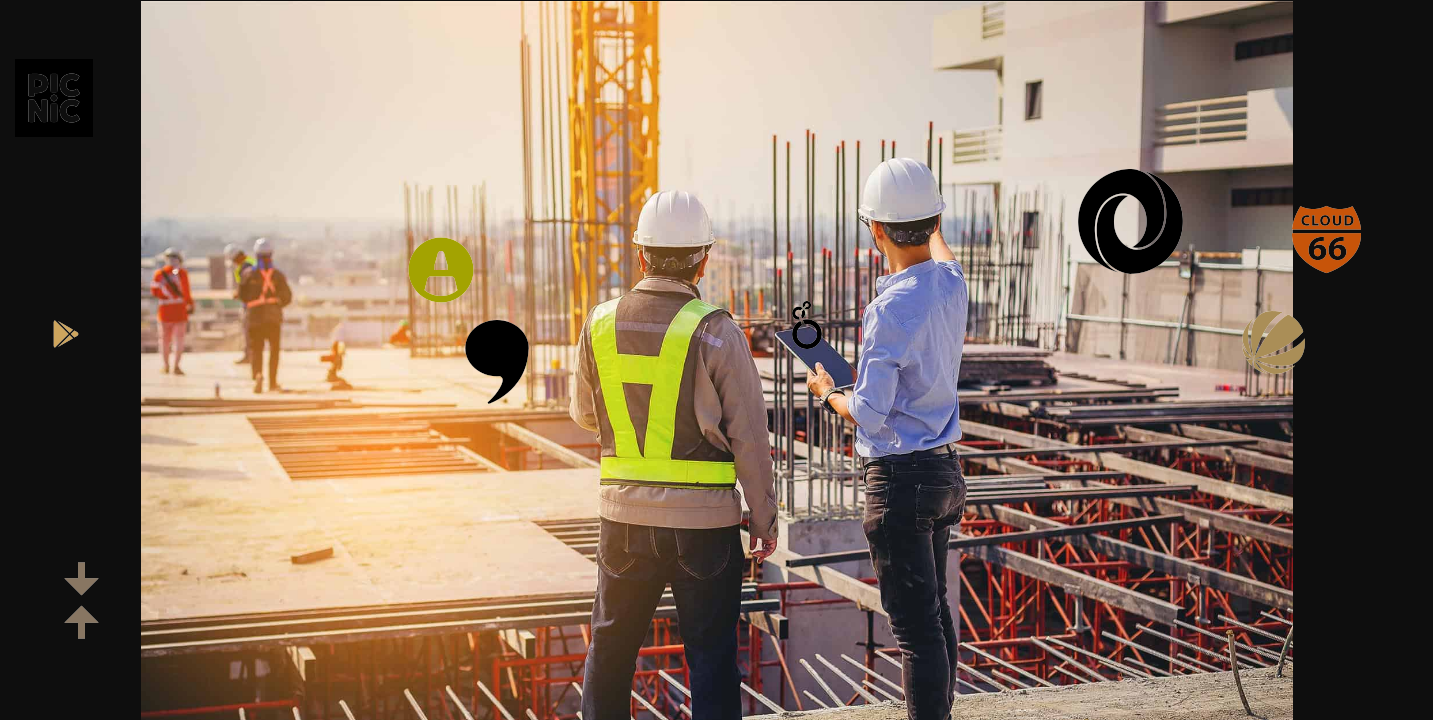 Image resolution: width=1433 pixels, height=720 pixels. I want to click on open the Picnic grocery delivery app, so click(54, 98).